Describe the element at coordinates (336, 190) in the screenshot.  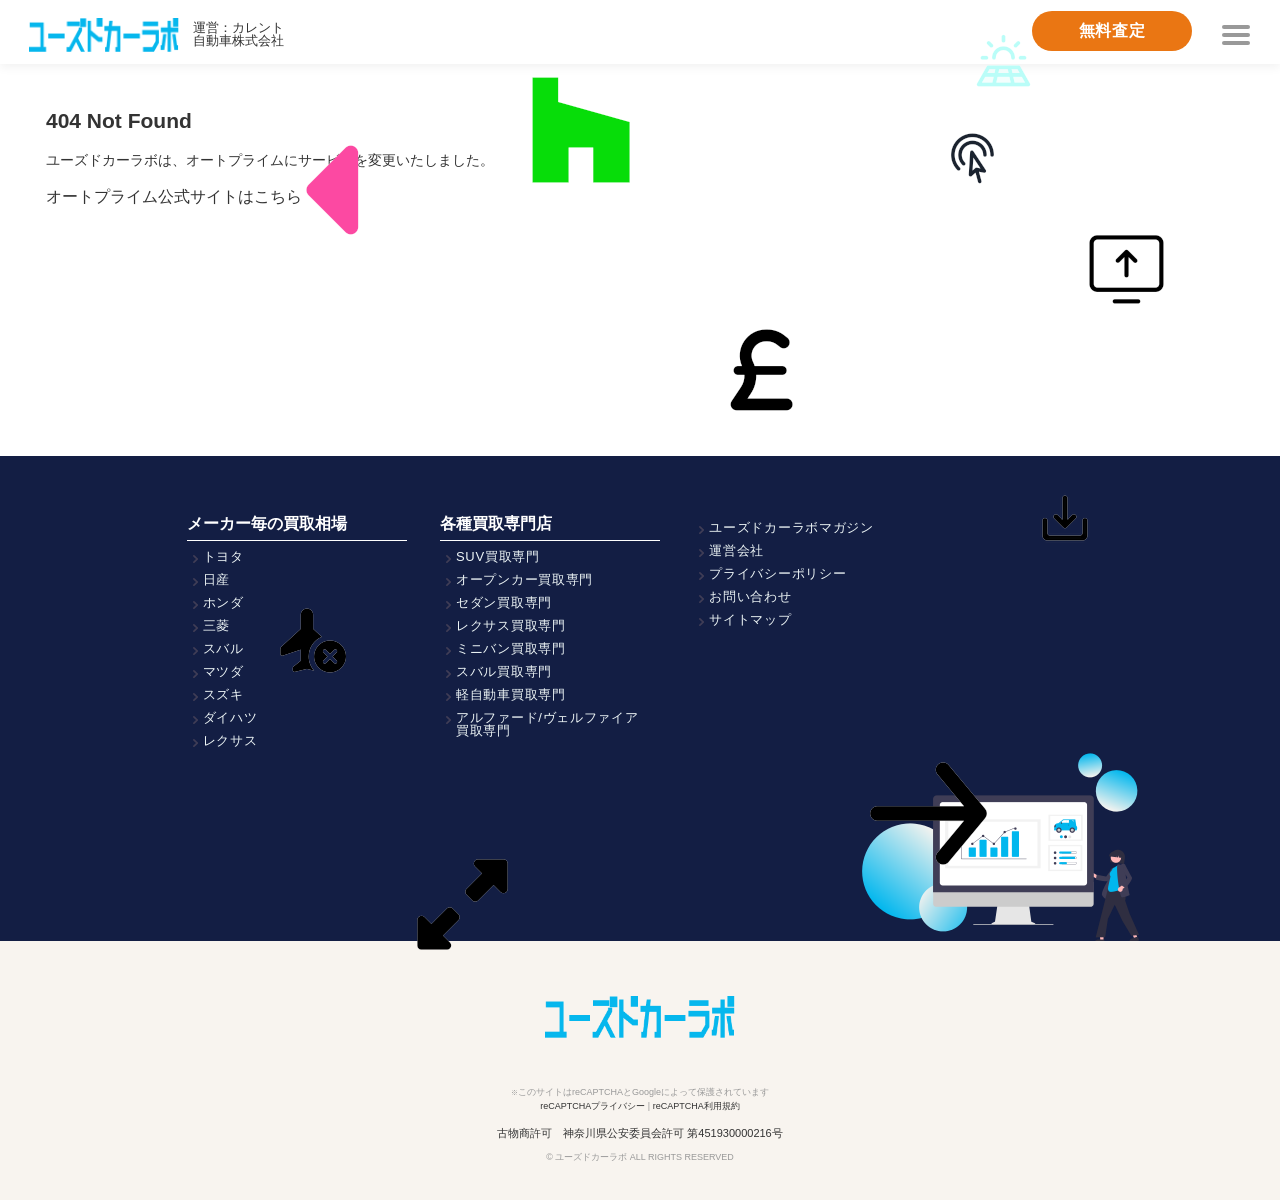
I see `go back to the previous screen` at that location.